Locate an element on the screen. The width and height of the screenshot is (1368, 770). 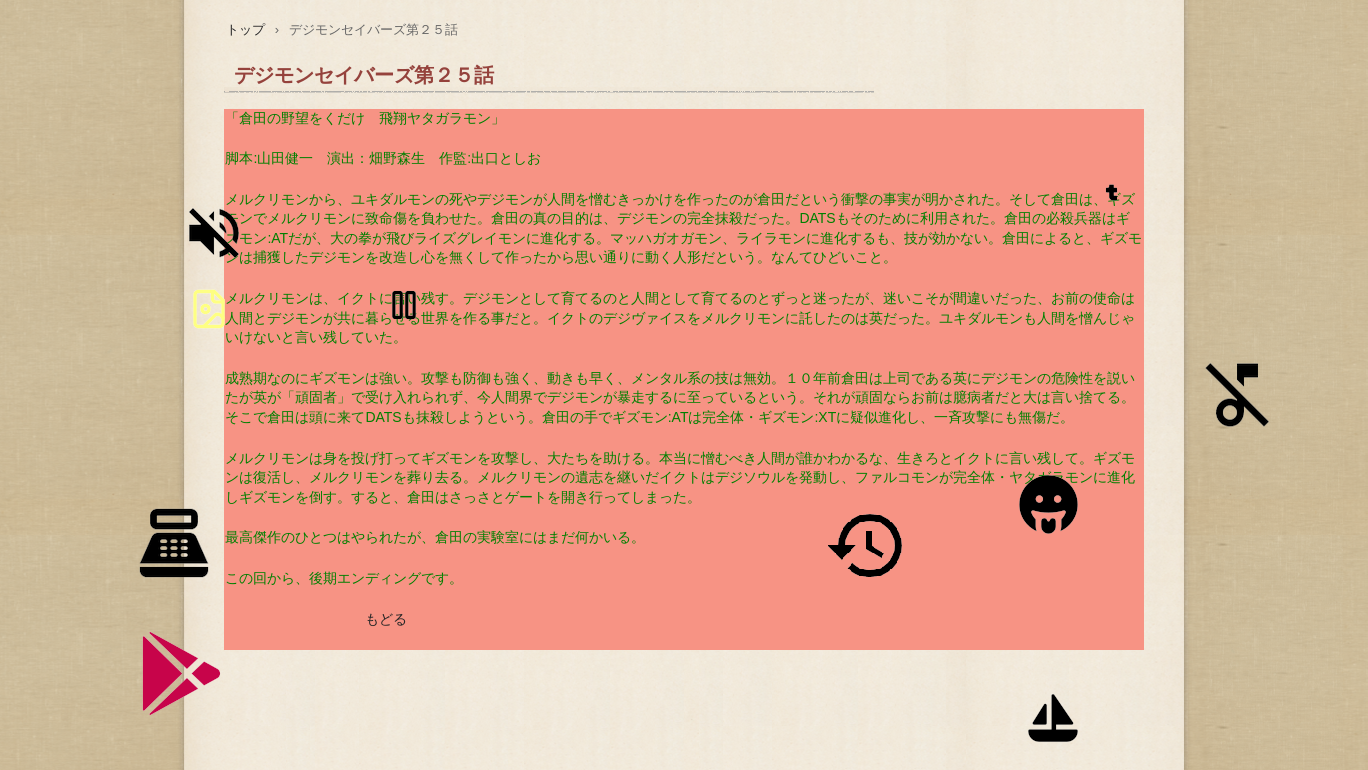
add a playful or silly reaction is located at coordinates (1048, 504).